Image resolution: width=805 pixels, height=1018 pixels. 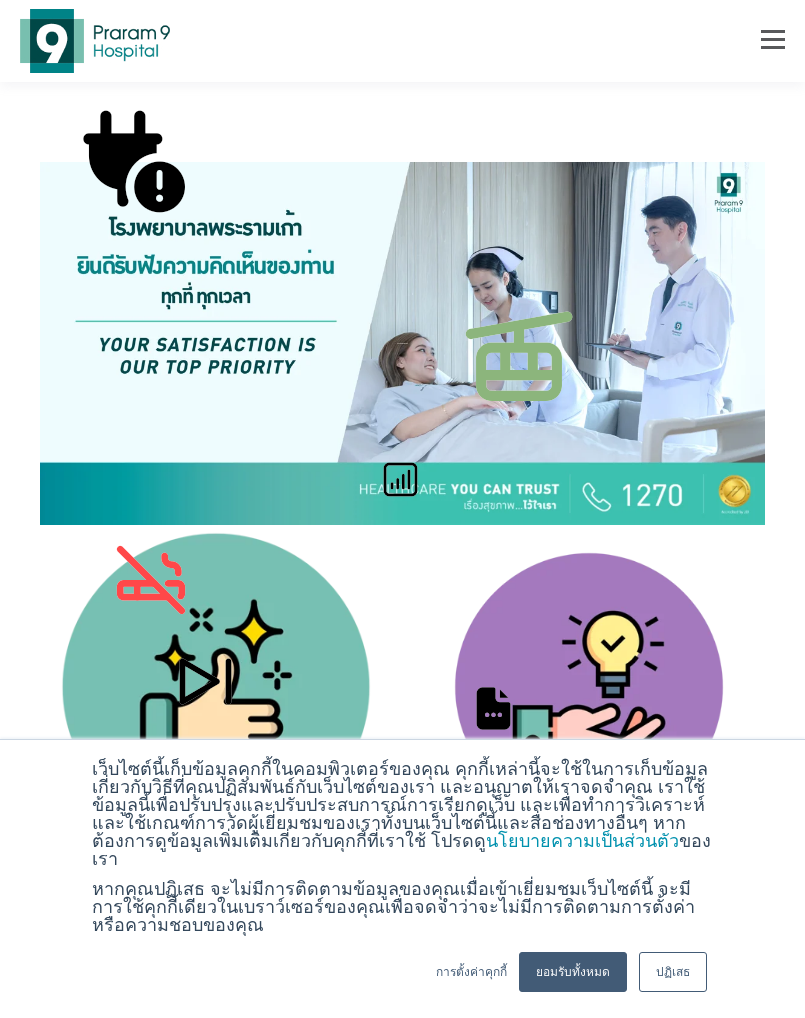 I want to click on indicates a no smoking zone, so click(x=151, y=580).